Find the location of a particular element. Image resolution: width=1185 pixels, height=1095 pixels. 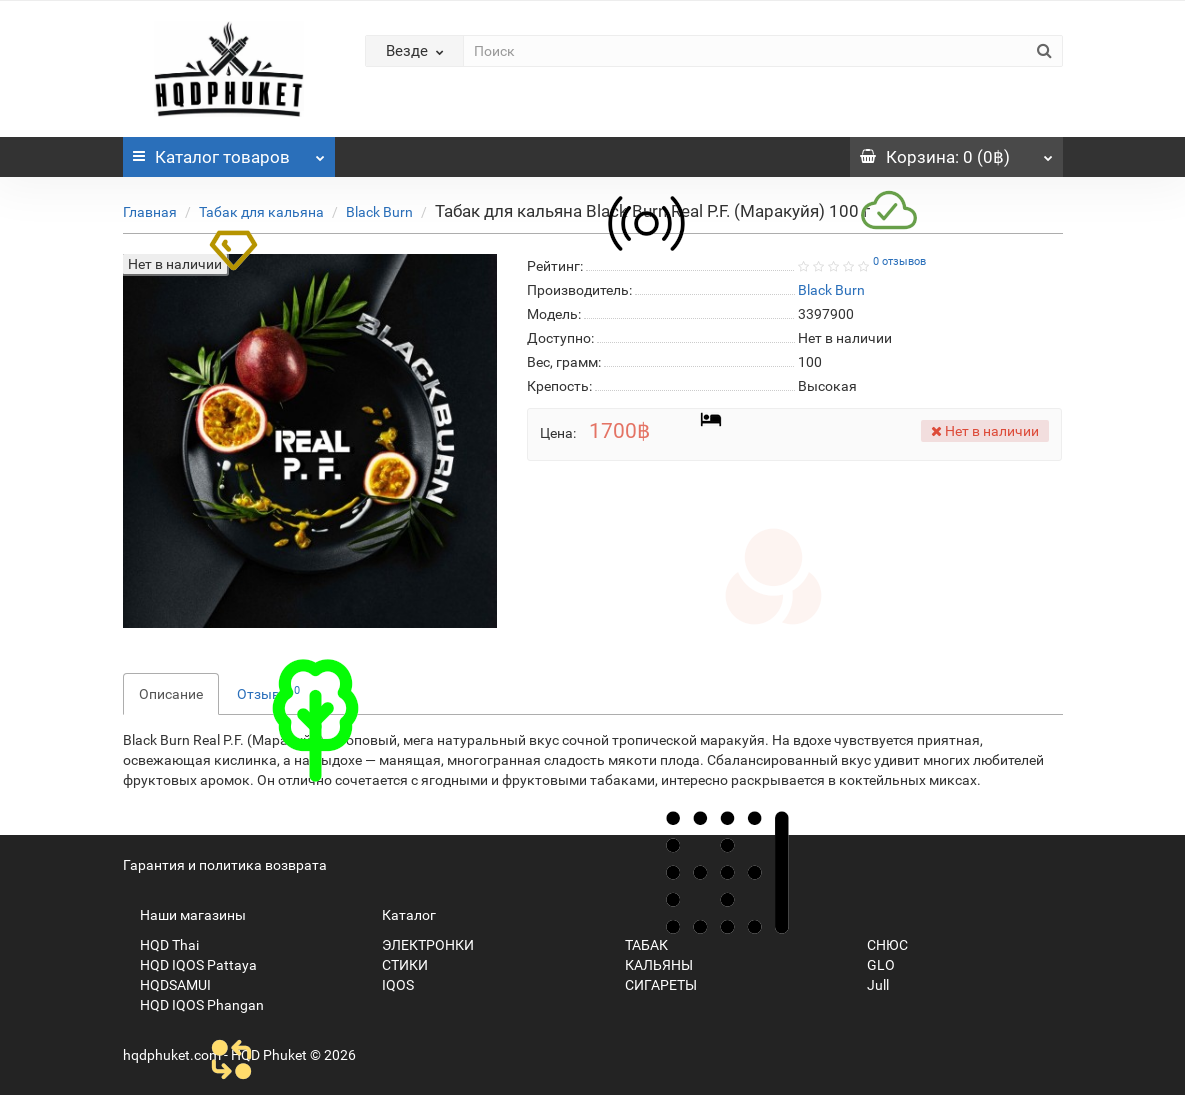

find nearby hotels or accommodations is located at coordinates (711, 419).